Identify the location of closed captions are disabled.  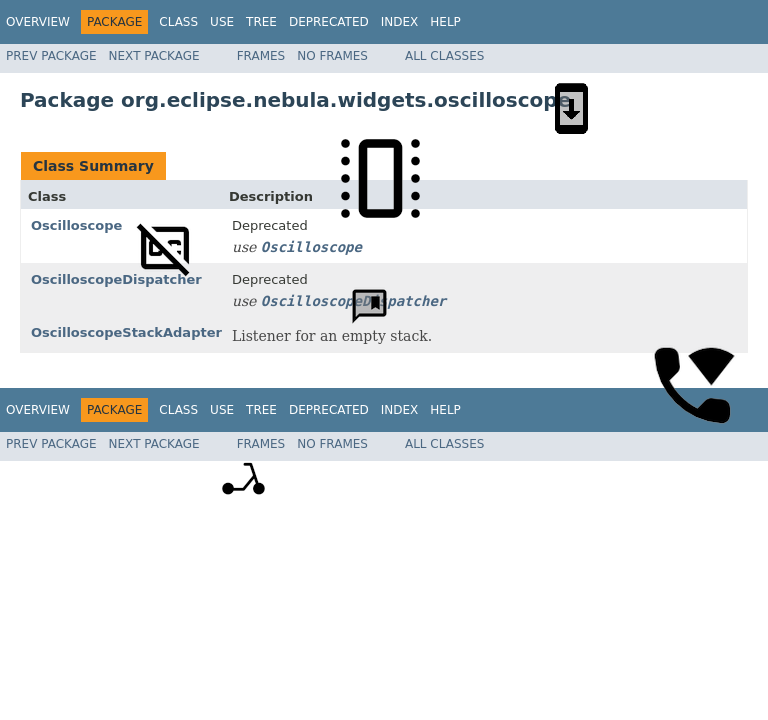
(165, 248).